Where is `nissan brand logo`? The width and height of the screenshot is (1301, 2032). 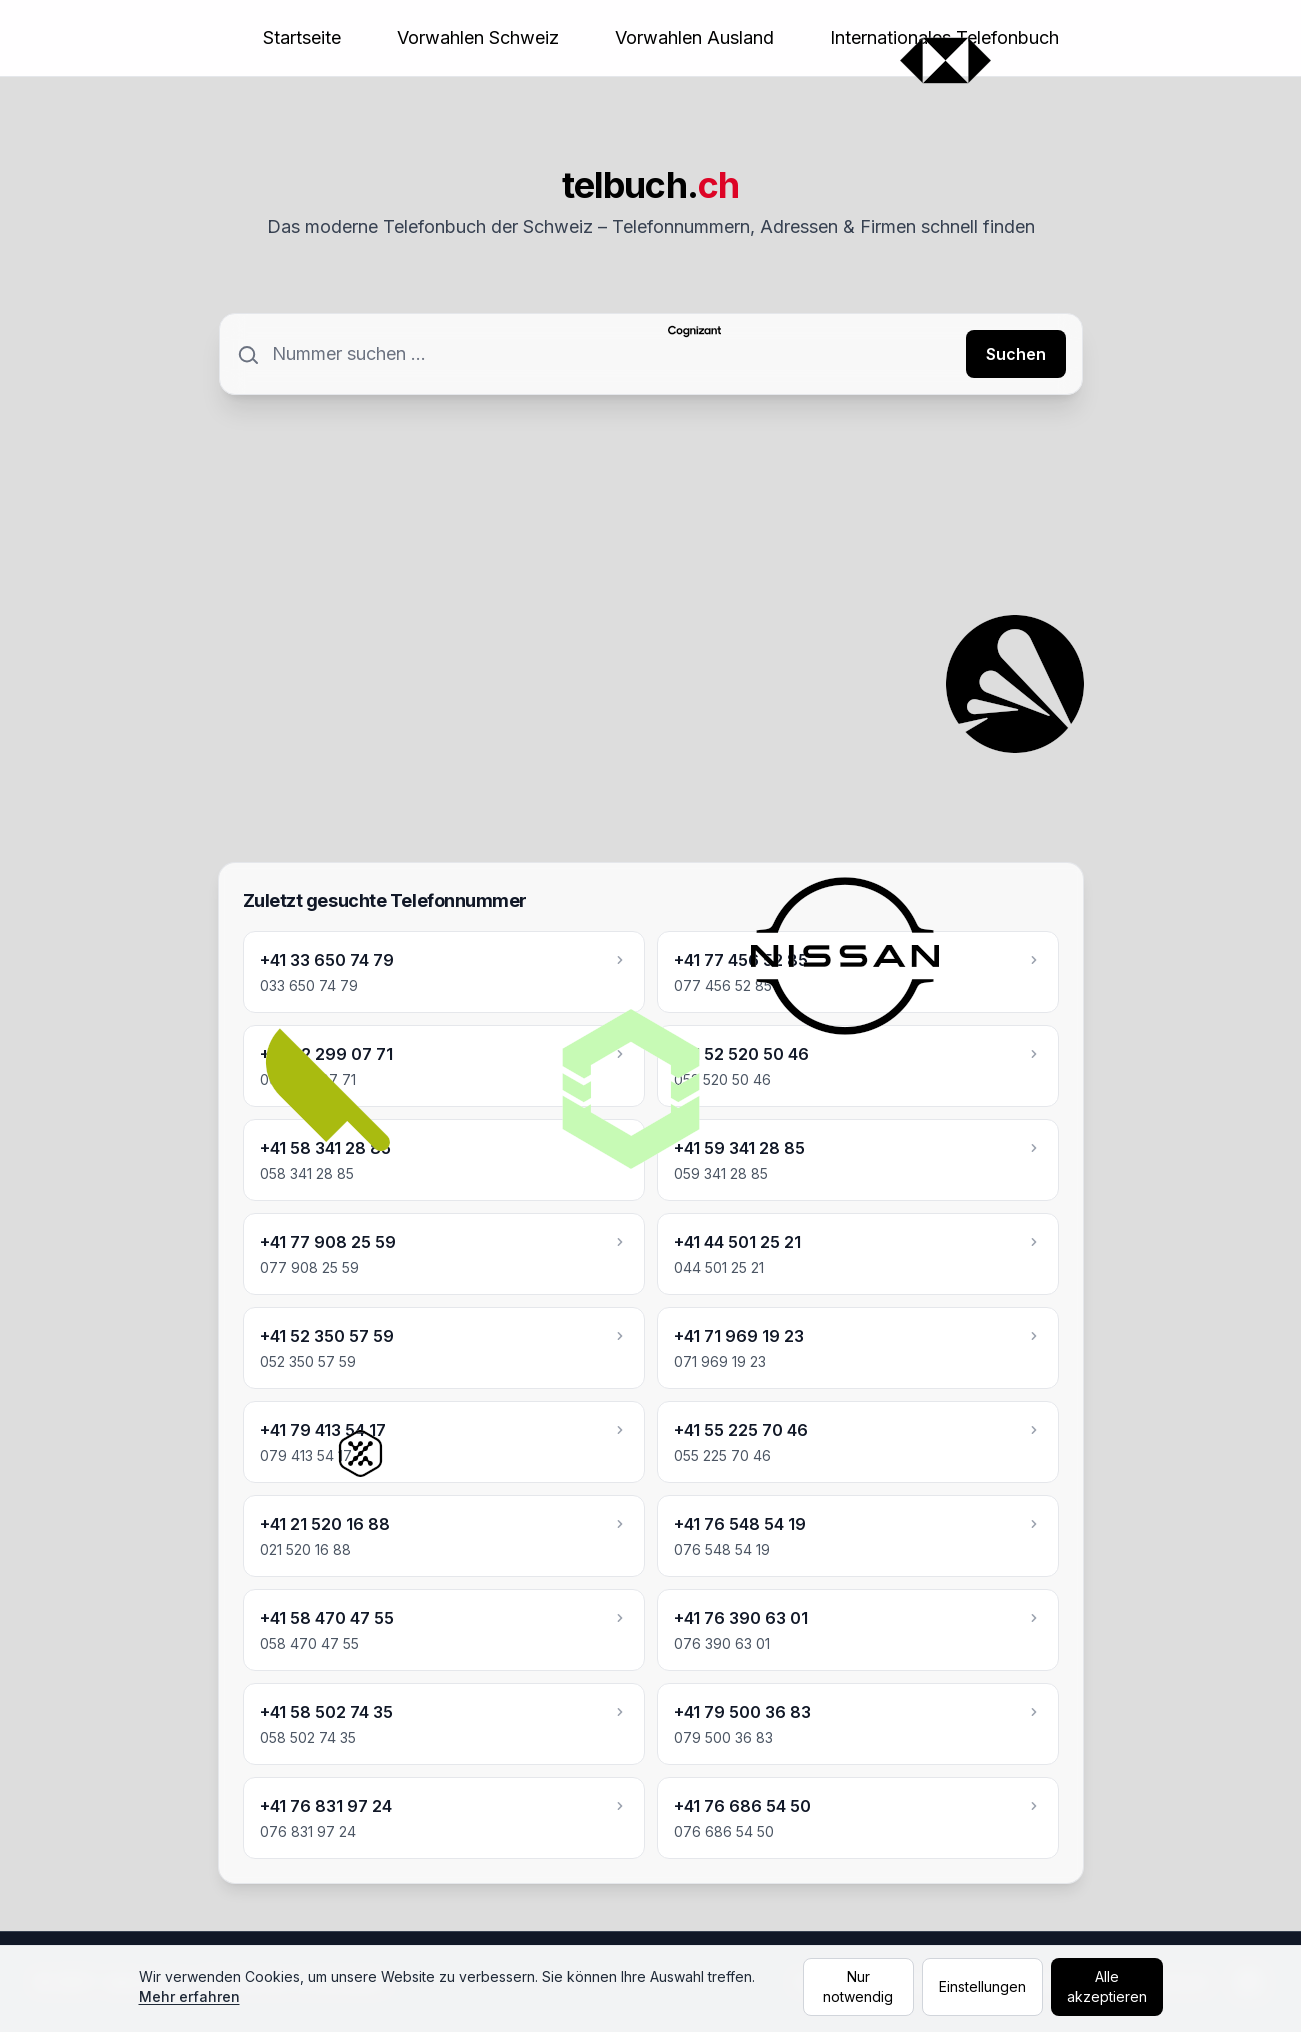 nissan brand logo is located at coordinates (845, 956).